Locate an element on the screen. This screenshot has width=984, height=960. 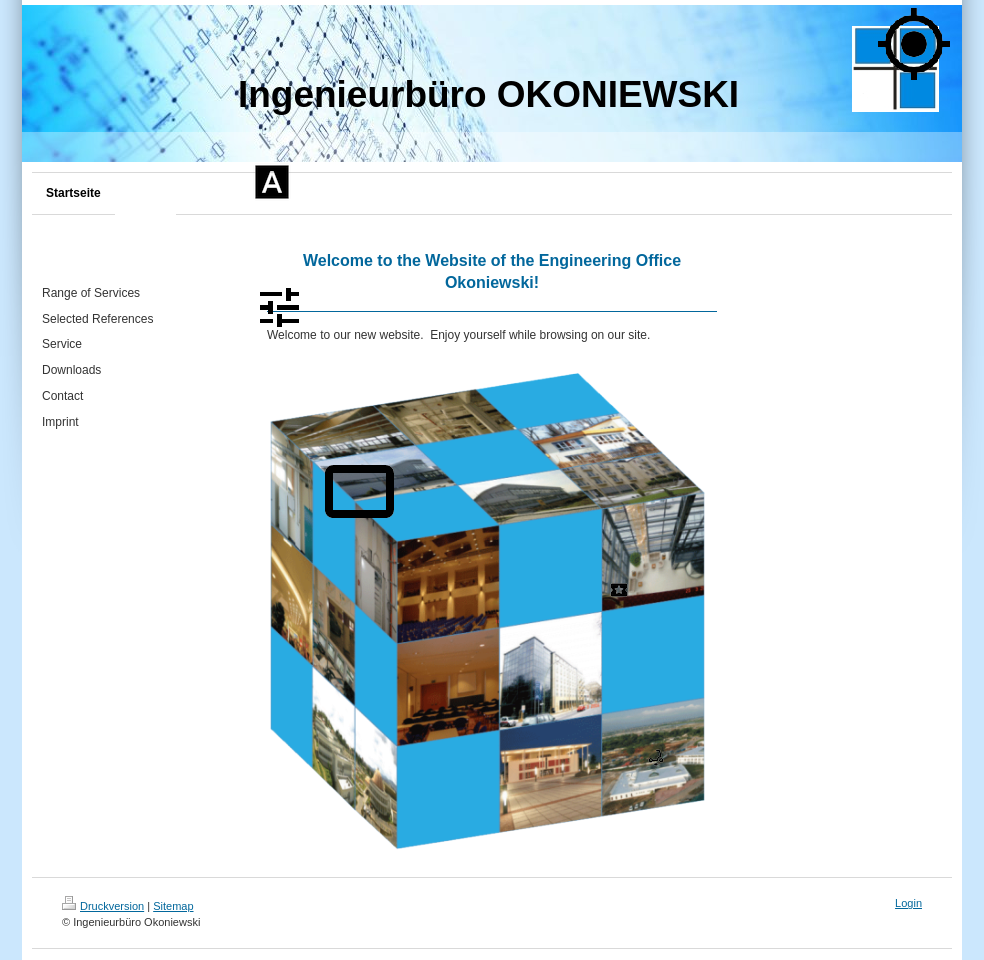
download or install a new font is located at coordinates (272, 182).